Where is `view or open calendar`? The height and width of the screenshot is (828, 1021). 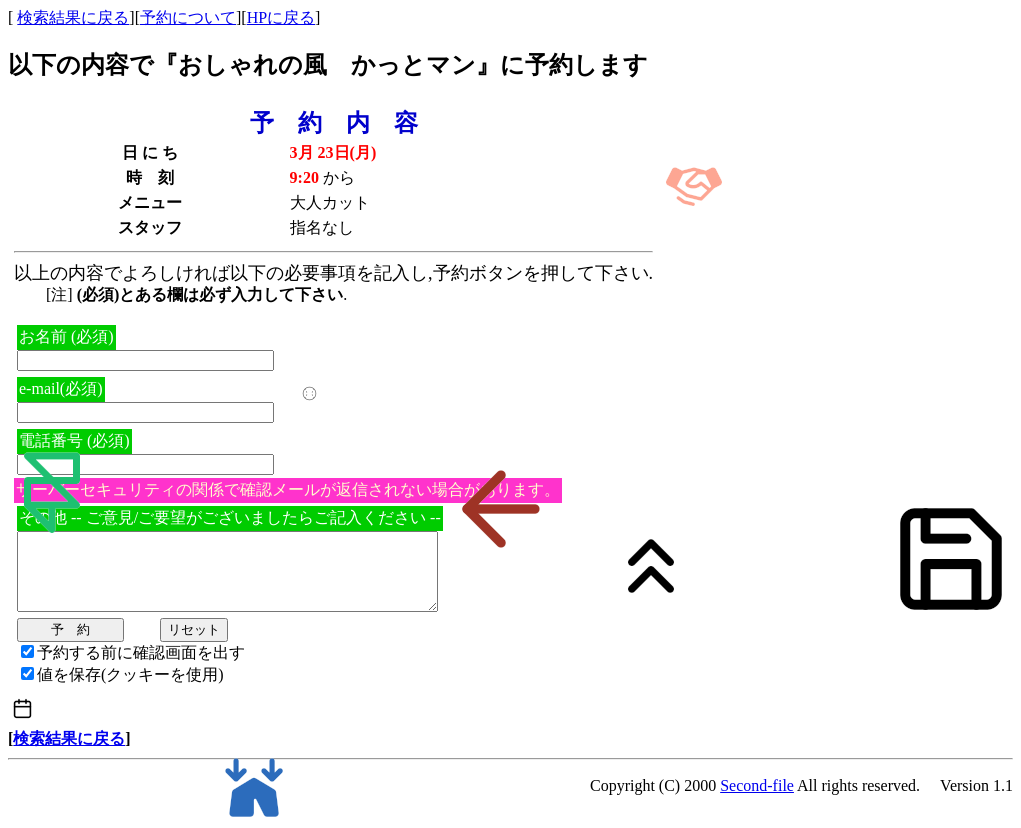
view or open calendar is located at coordinates (22, 708).